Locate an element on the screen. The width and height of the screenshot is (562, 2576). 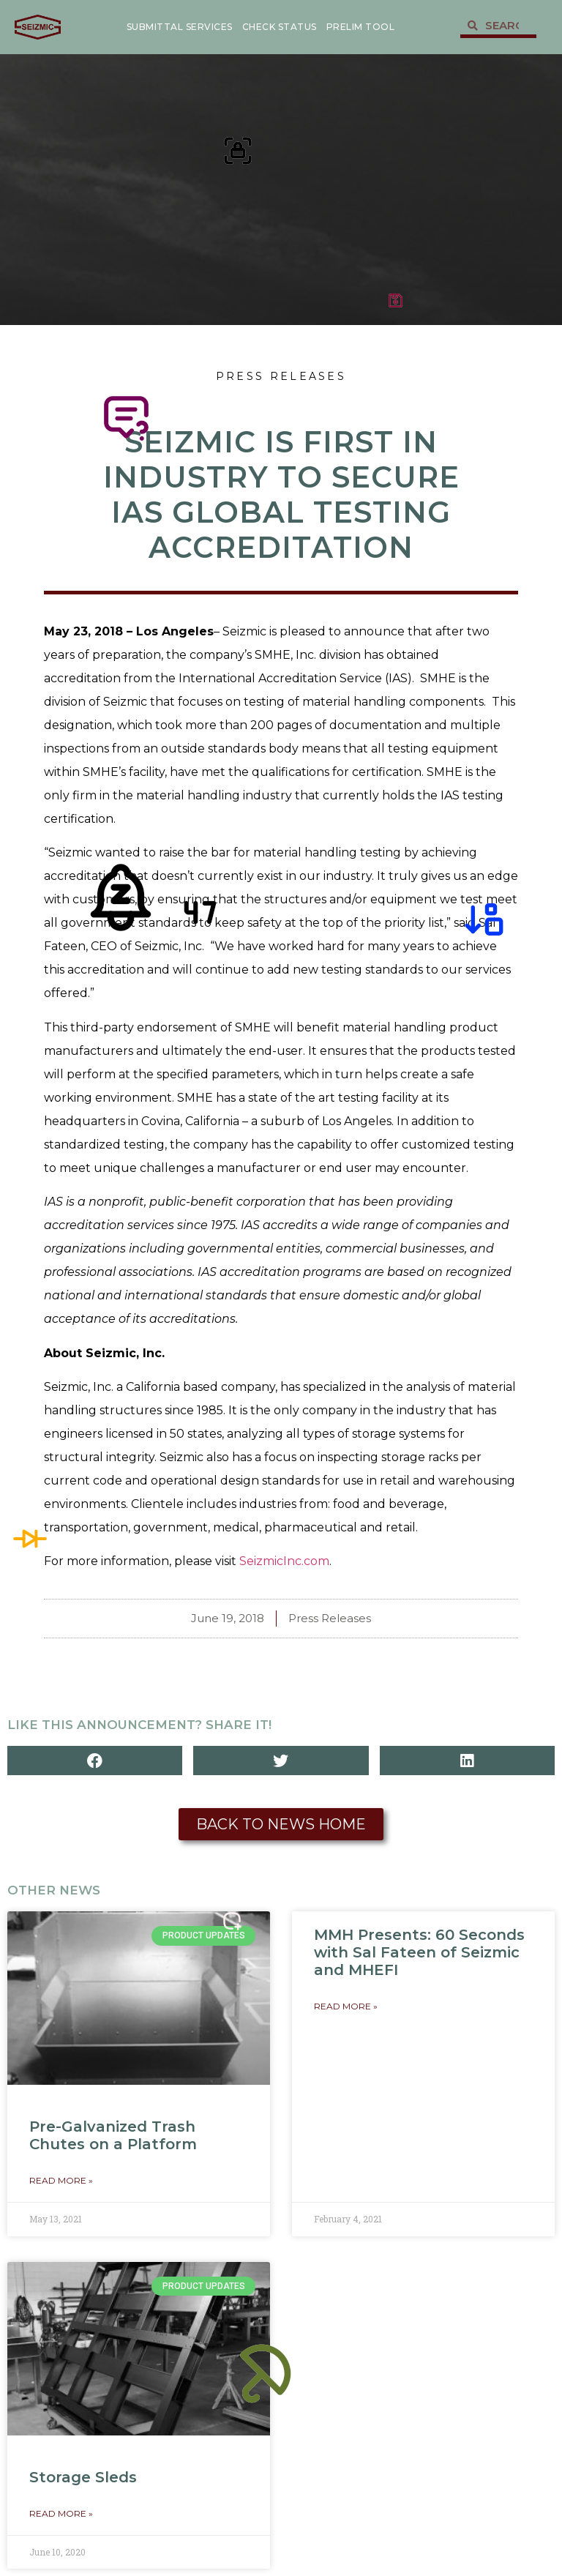
access secure or locked content is located at coordinates (238, 151).